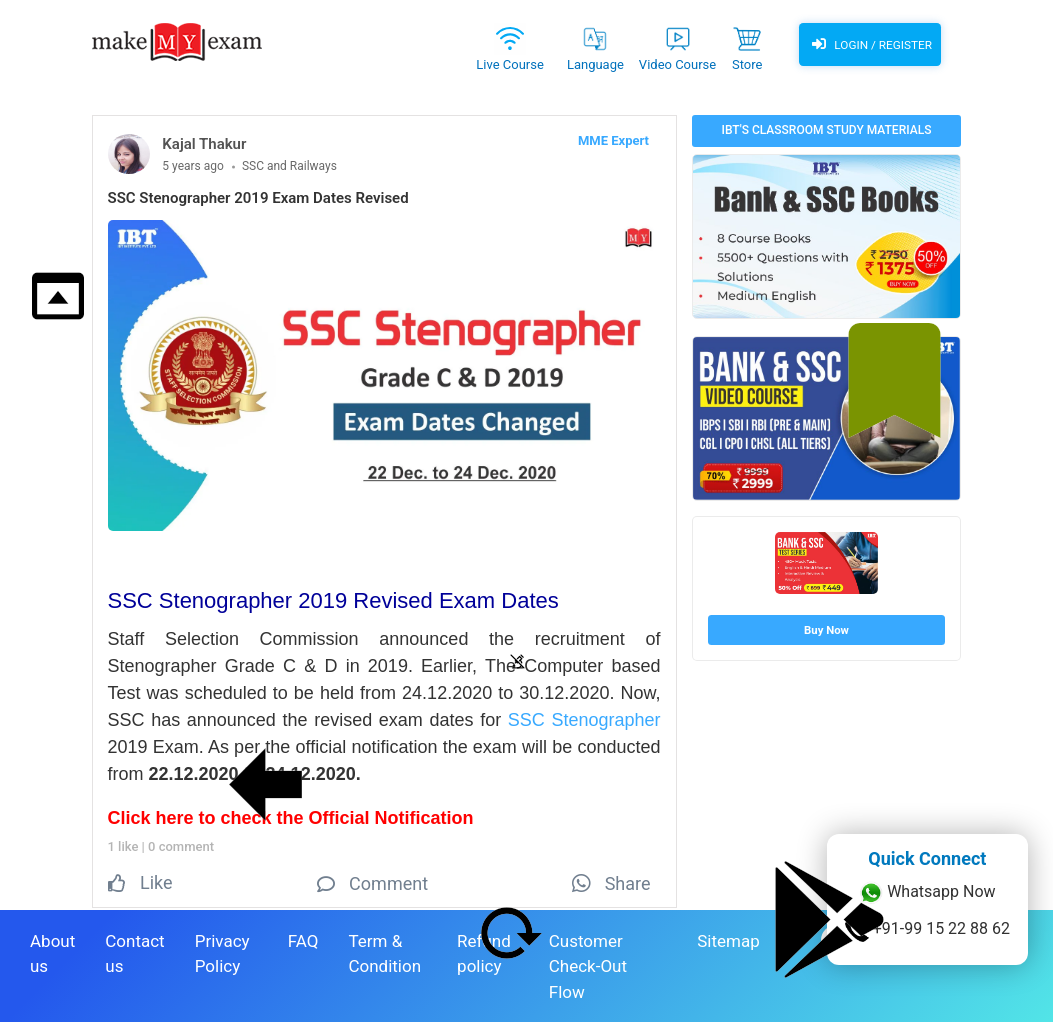 This screenshot has height=1022, width=1053. What do you see at coordinates (894, 380) in the screenshot?
I see `save this item to your bookmarks` at bounding box center [894, 380].